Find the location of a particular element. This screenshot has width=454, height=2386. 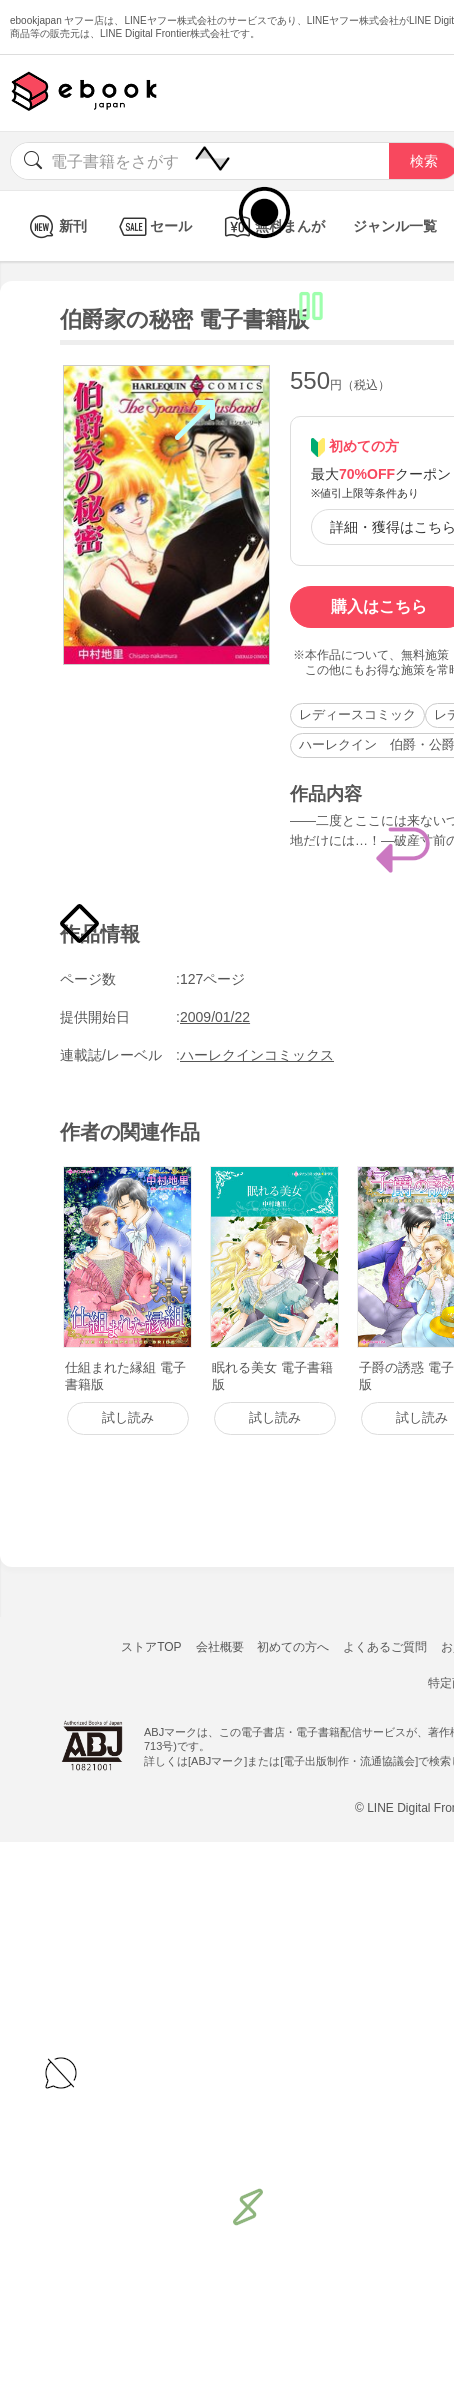

indicates premium or pro feature is located at coordinates (79, 923).